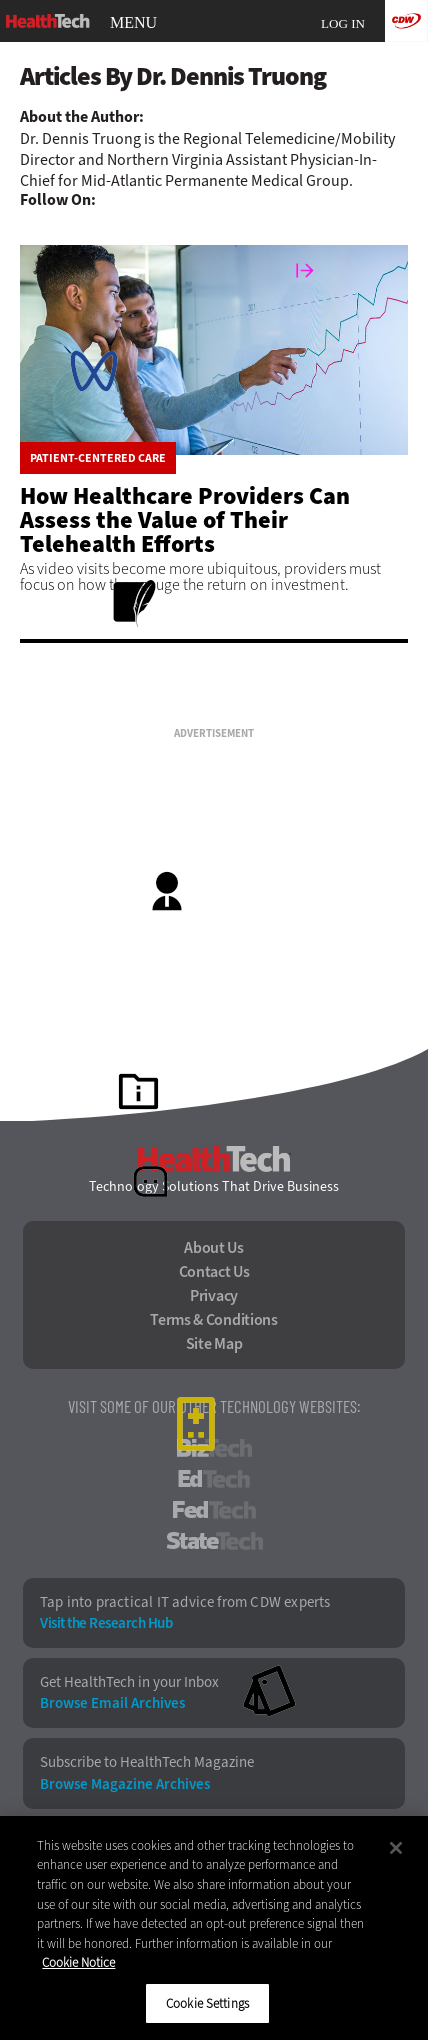 The image size is (428, 2040). I want to click on view folder details or properties, so click(138, 1091).